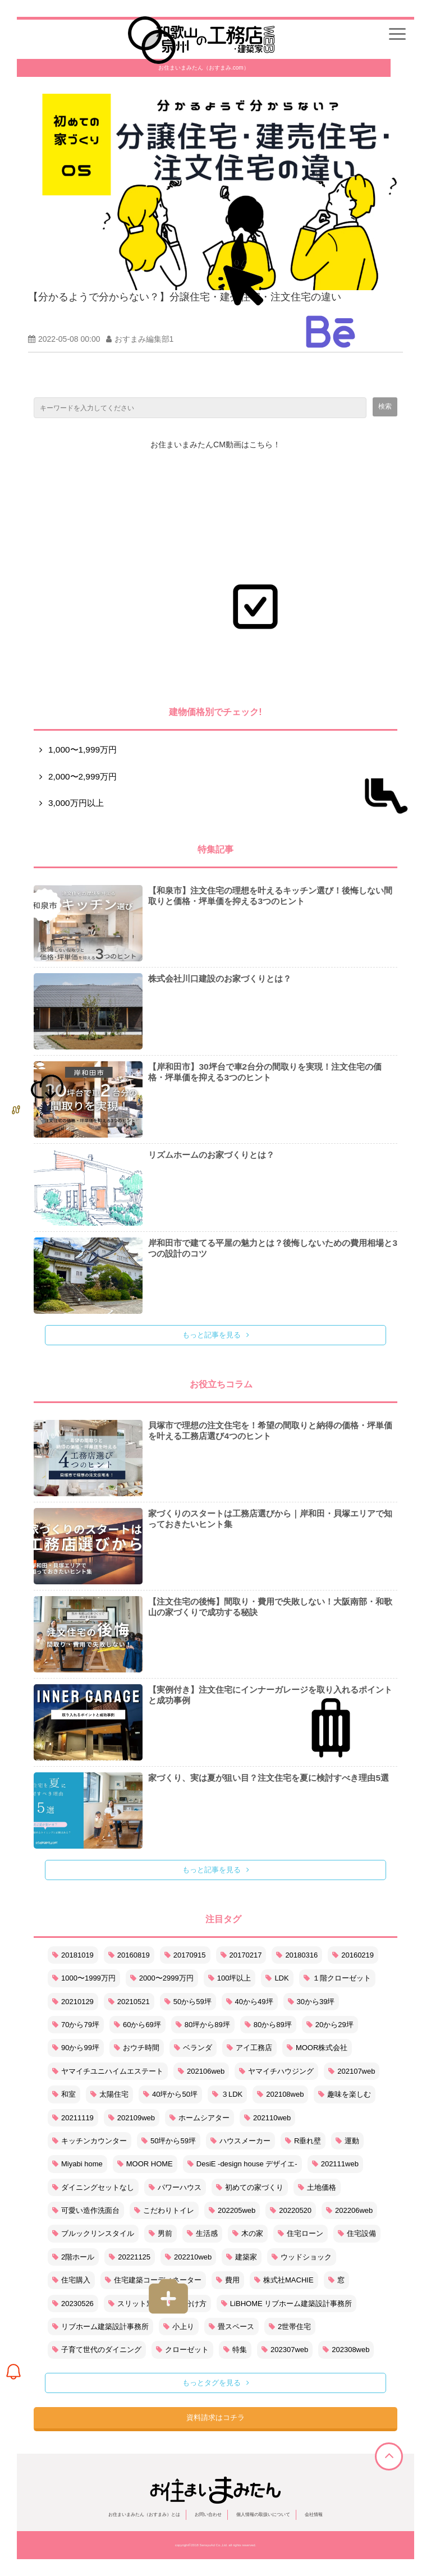  Describe the element at coordinates (329, 332) in the screenshot. I see `link to Behance portfolio` at that location.